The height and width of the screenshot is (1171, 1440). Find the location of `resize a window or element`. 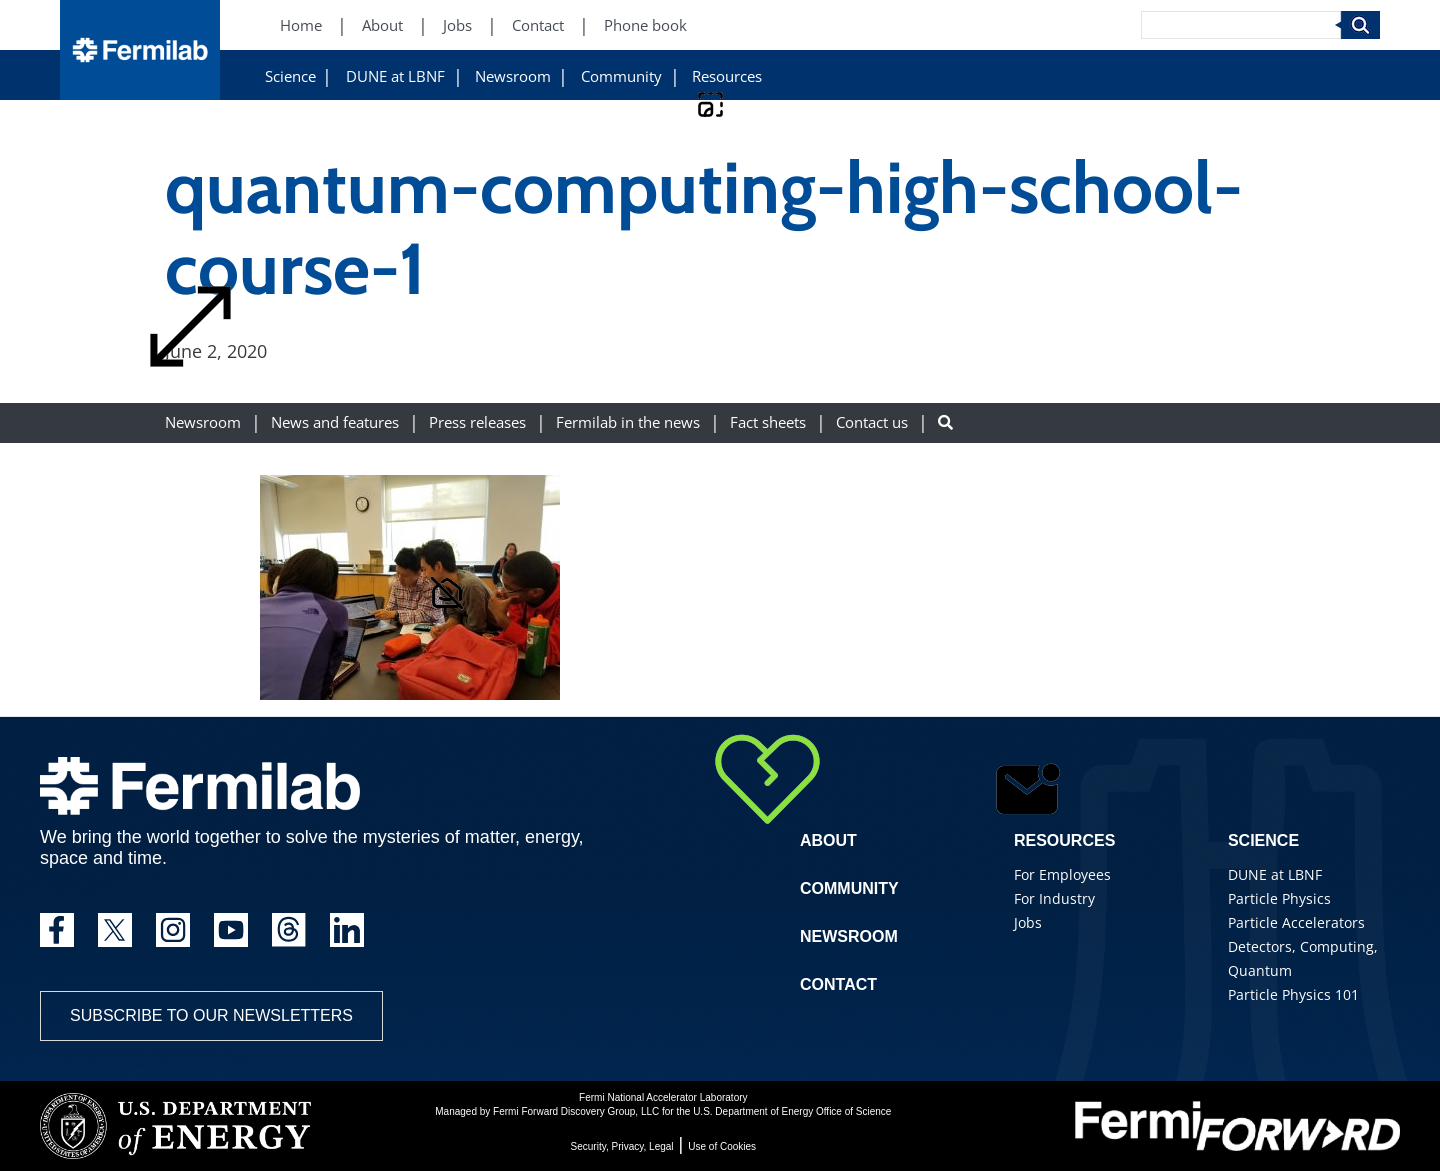

resize a window or element is located at coordinates (190, 326).